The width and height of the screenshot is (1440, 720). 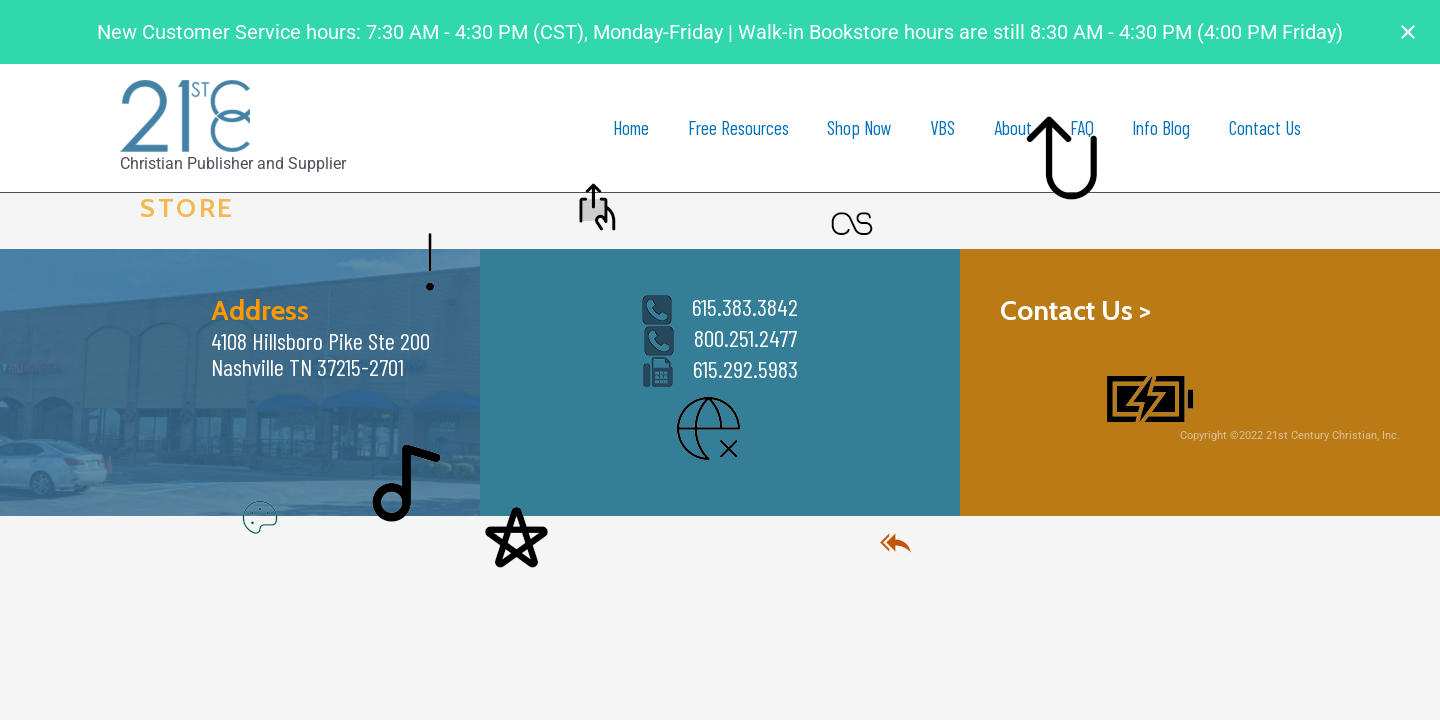 What do you see at coordinates (708, 428) in the screenshot?
I see `no internet connection` at bounding box center [708, 428].